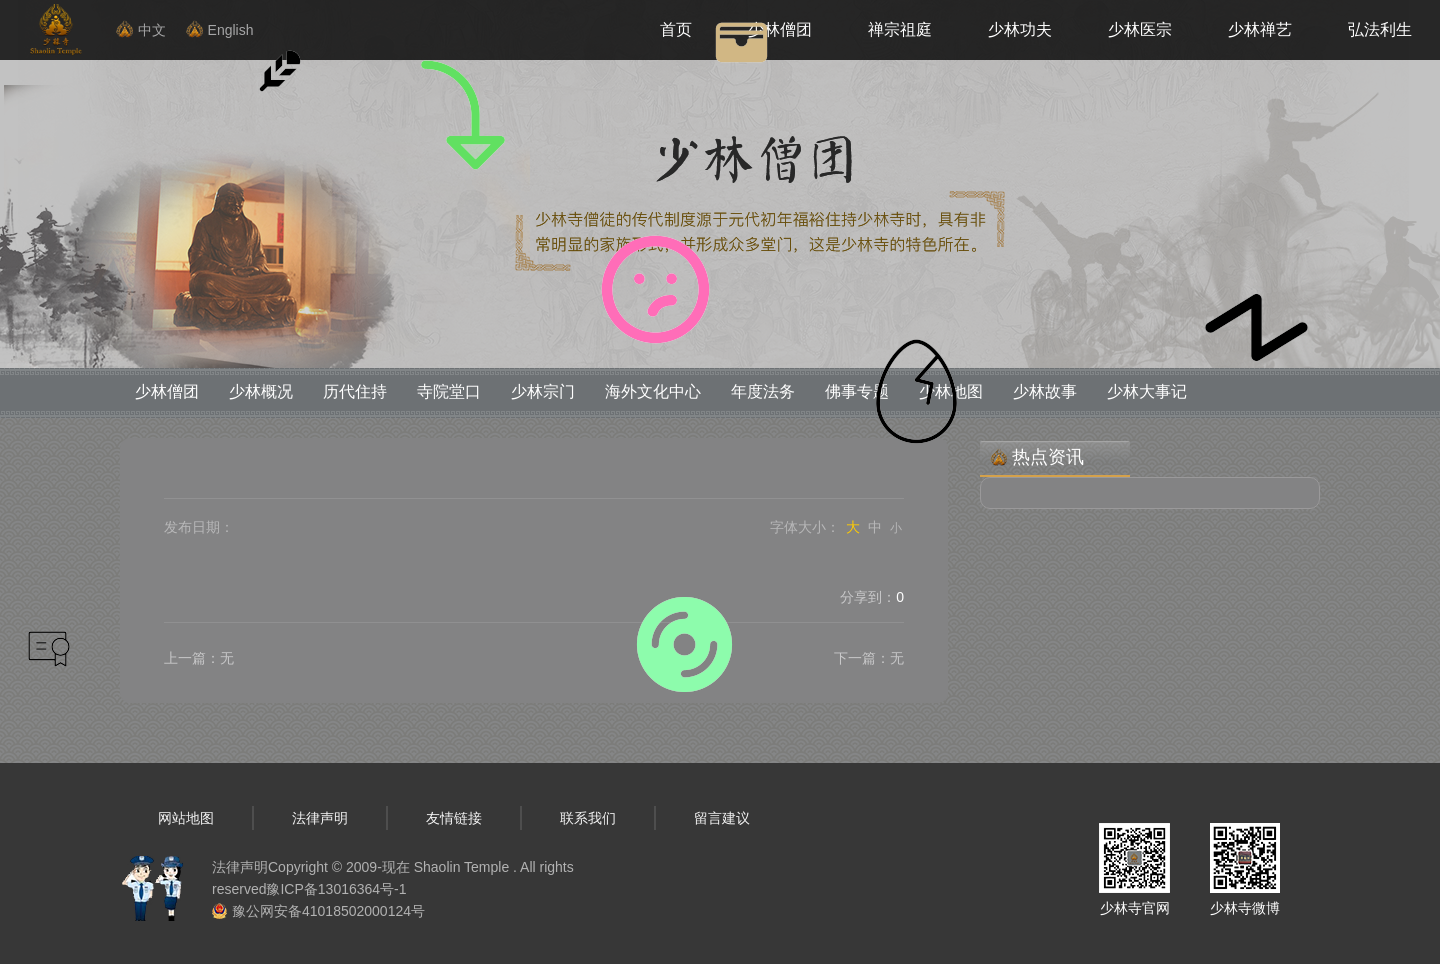 The height and width of the screenshot is (964, 1440). What do you see at coordinates (463, 115) in the screenshot?
I see `navigate to the next item below` at bounding box center [463, 115].